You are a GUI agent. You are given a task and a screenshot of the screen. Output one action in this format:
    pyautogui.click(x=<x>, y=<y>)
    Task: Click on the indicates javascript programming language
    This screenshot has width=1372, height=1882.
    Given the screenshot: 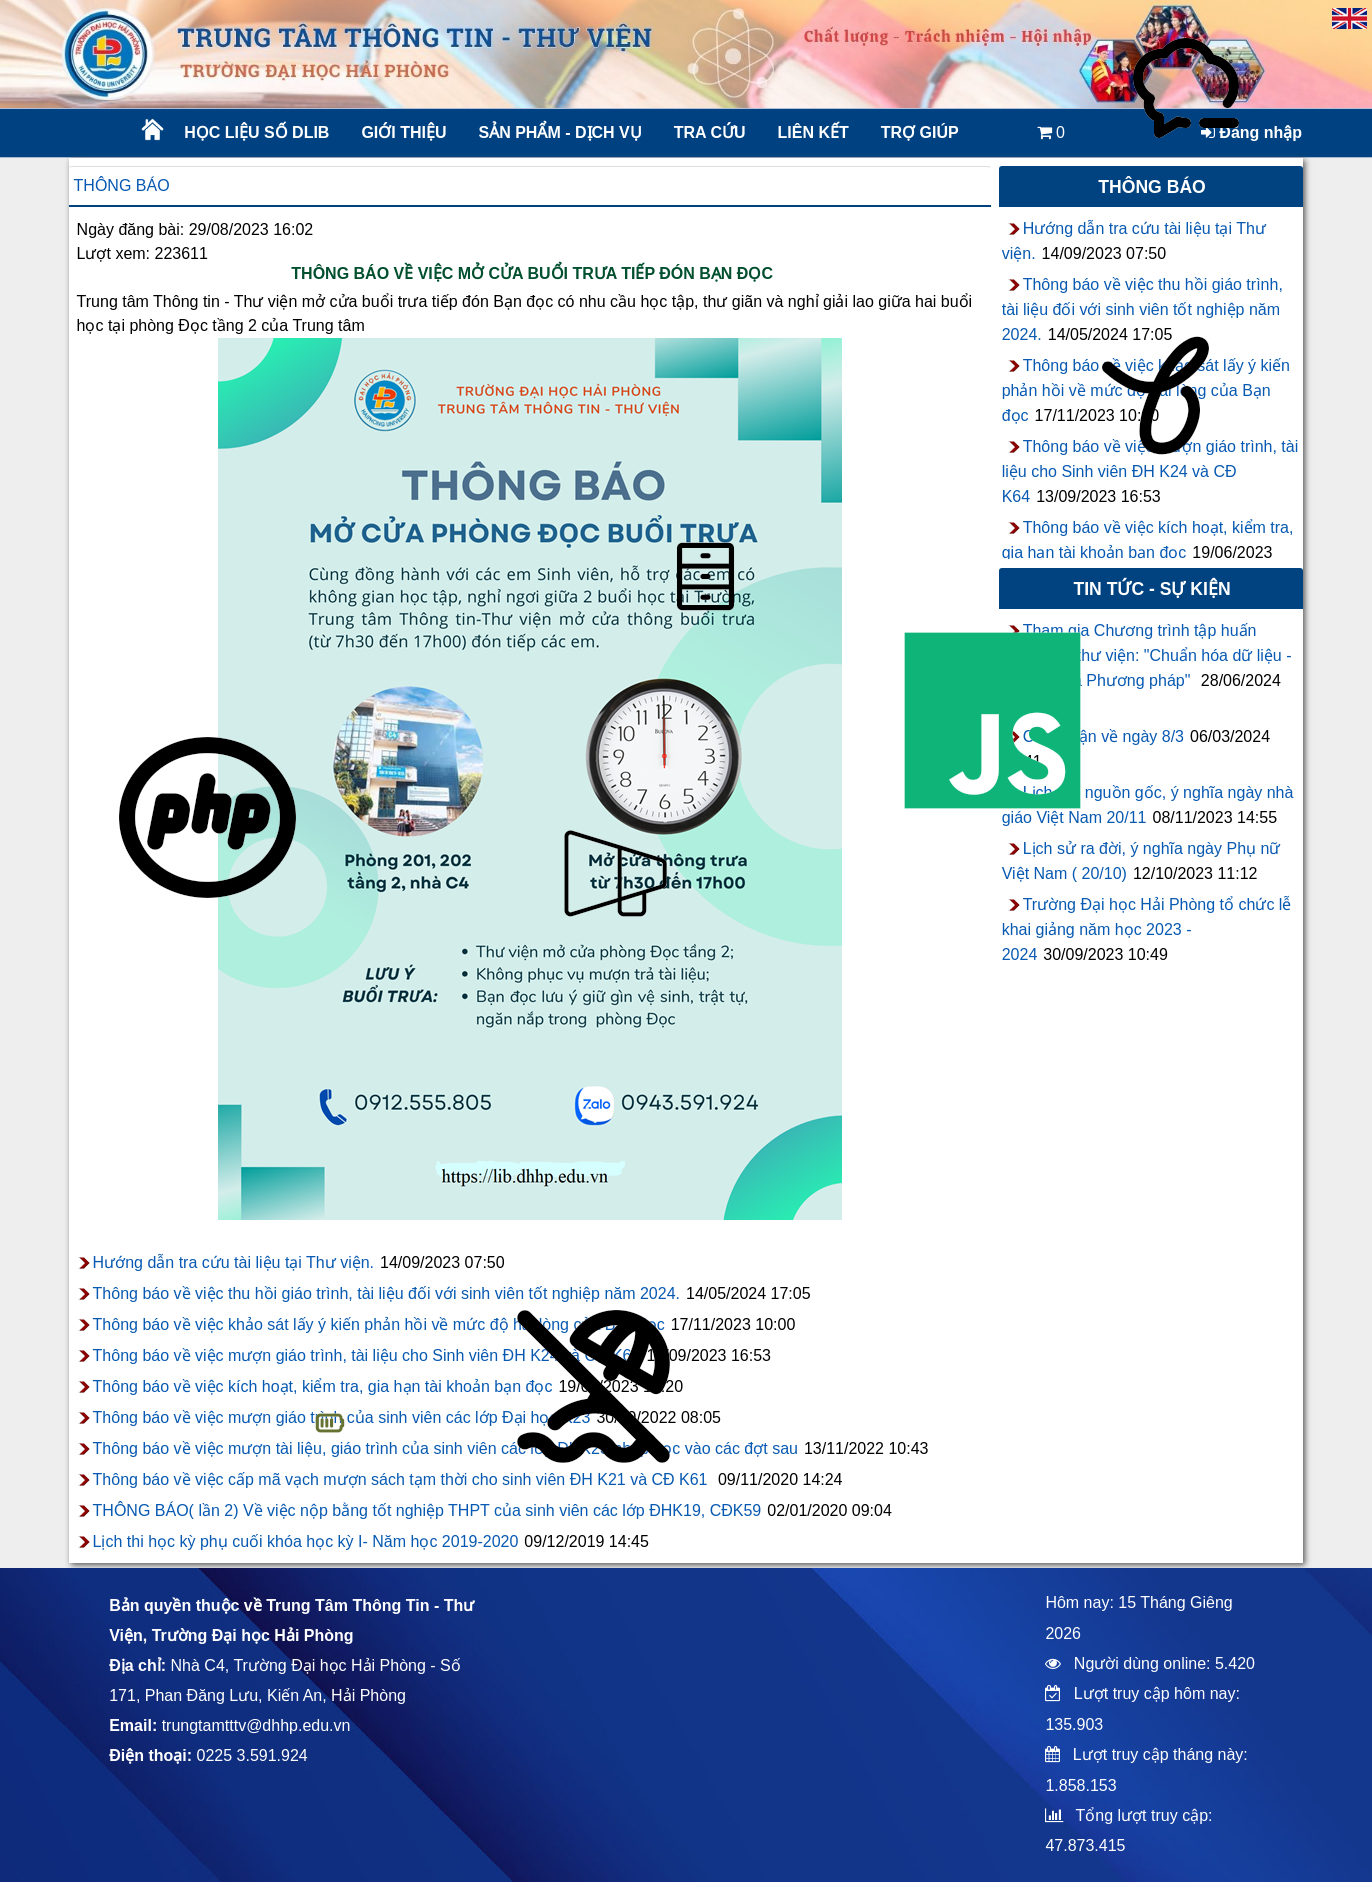 What is the action you would take?
    pyautogui.click(x=992, y=720)
    